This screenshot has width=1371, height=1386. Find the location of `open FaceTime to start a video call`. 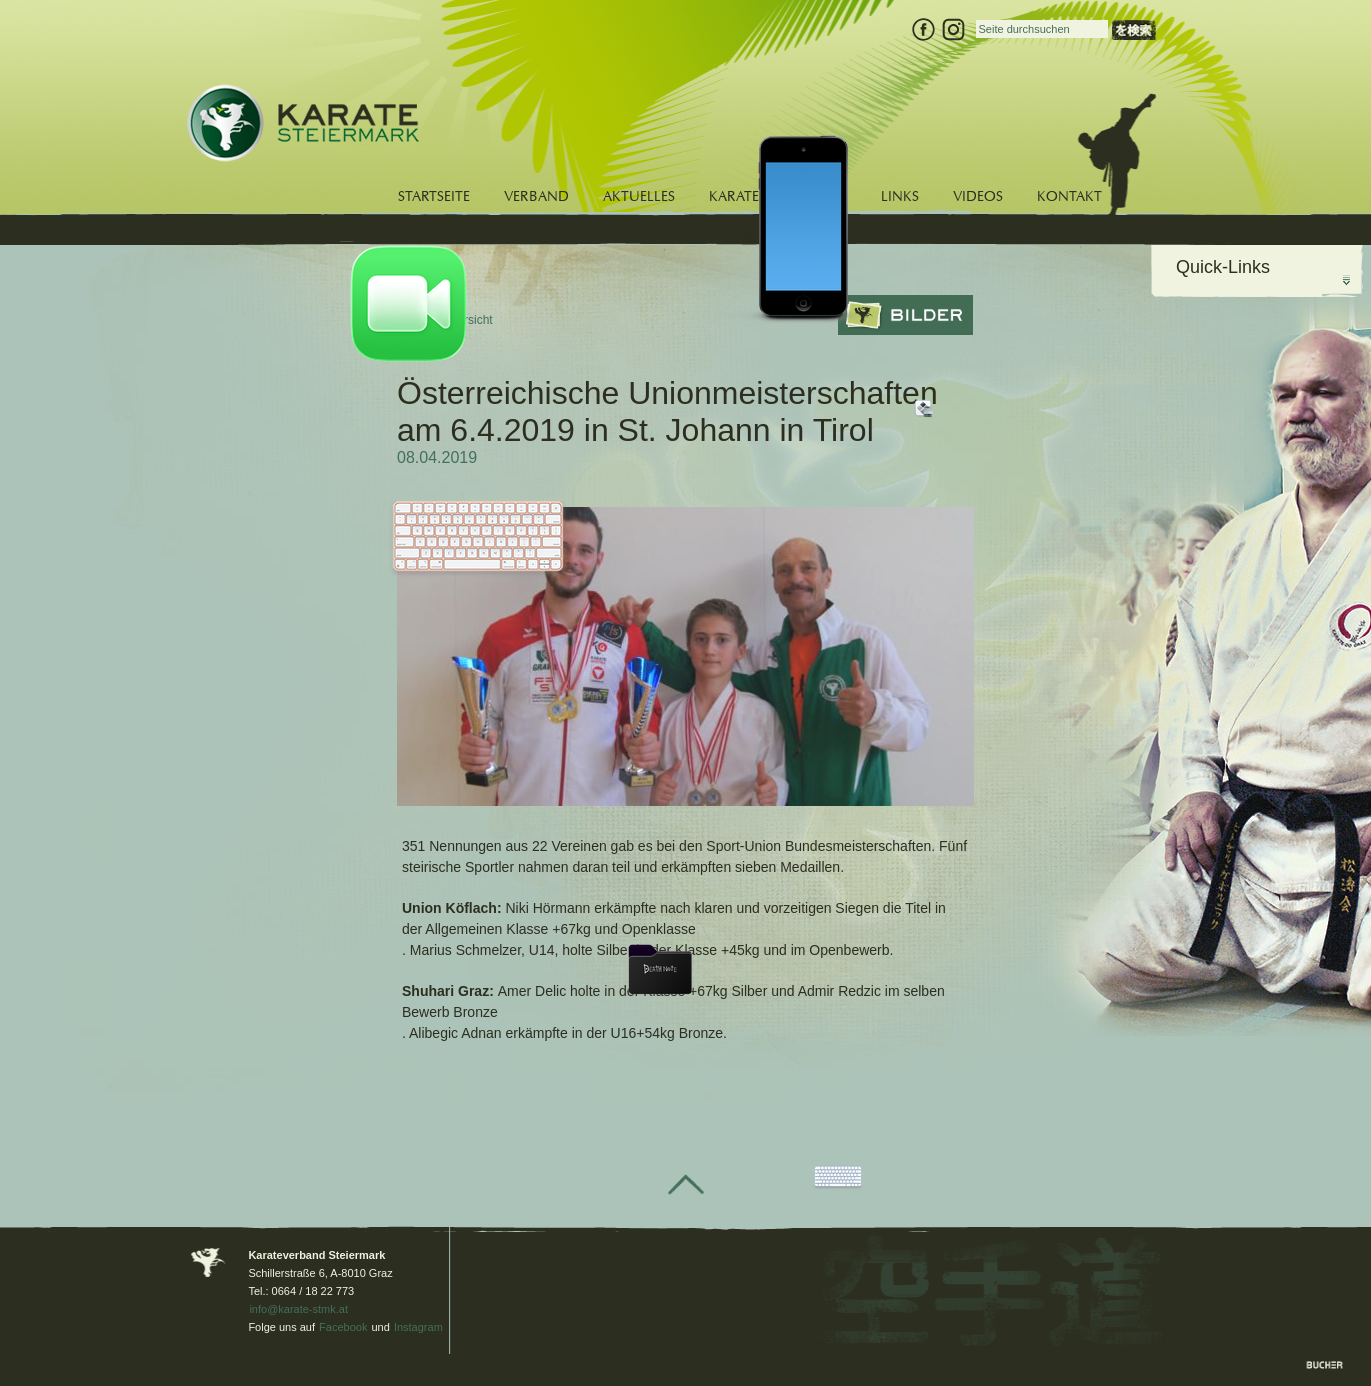

open FaceTime to start a video call is located at coordinates (408, 303).